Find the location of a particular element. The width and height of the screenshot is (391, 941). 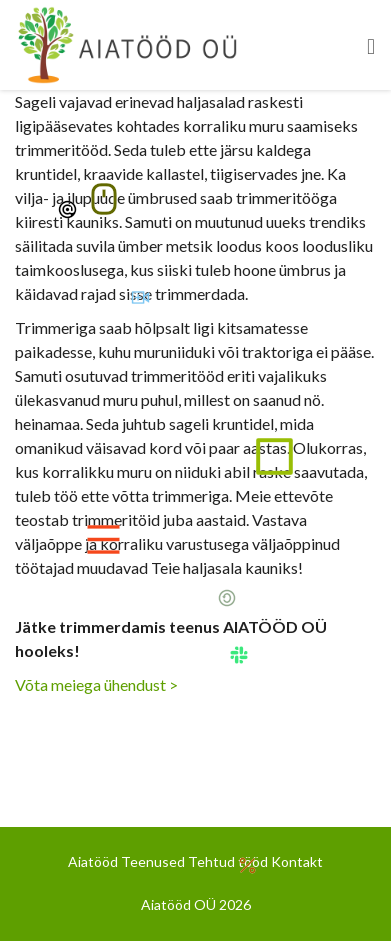

stop media playback is located at coordinates (274, 456).